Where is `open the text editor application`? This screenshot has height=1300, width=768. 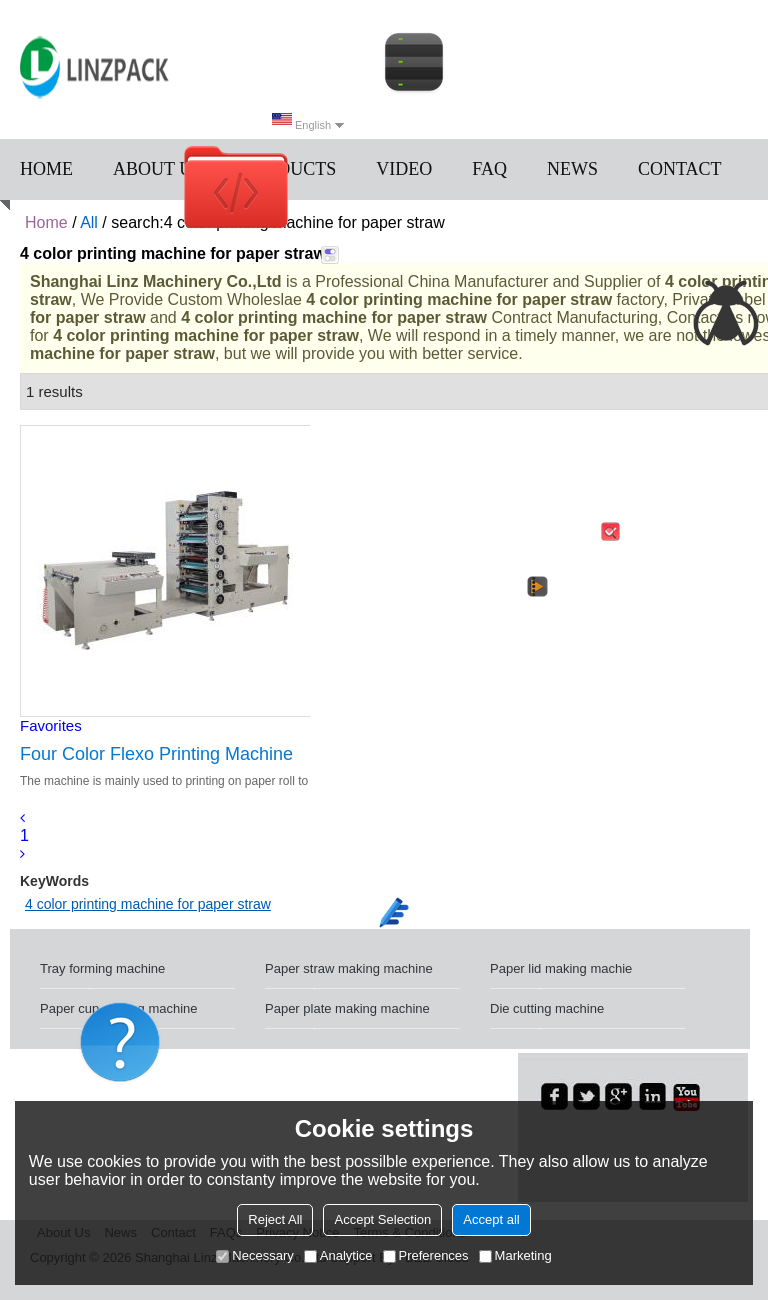 open the text editor application is located at coordinates (394, 912).